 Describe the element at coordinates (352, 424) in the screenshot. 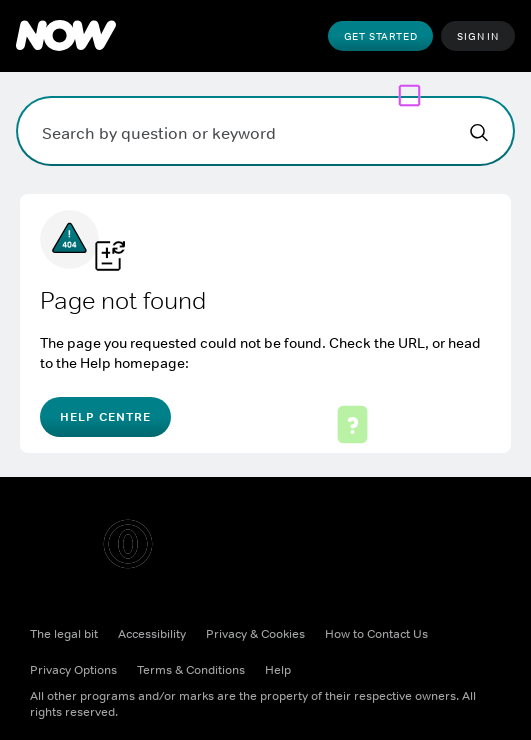

I see `unknown or unrecognized device detected` at that location.